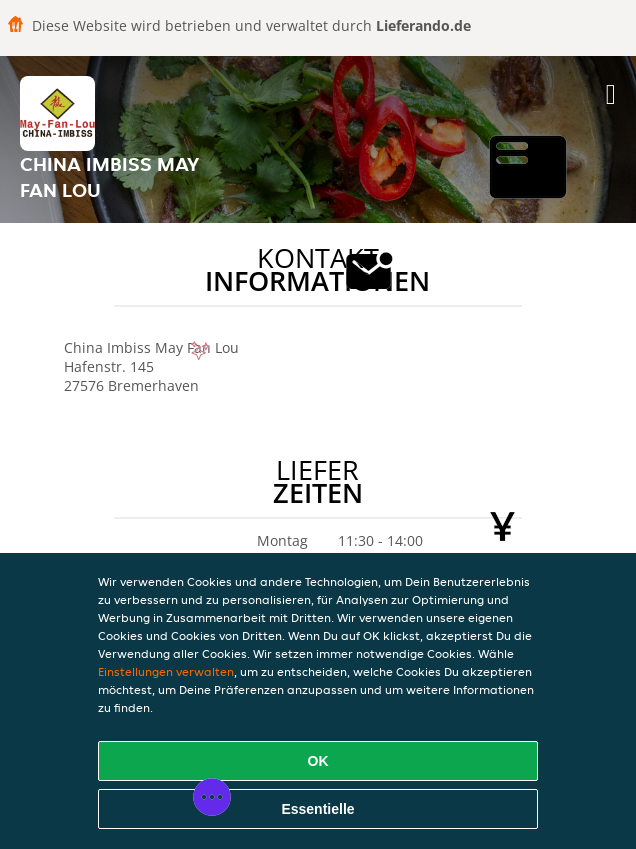 This screenshot has height=849, width=636. What do you see at coordinates (200, 350) in the screenshot?
I see `indicates AI-generated or enhanced content` at bounding box center [200, 350].